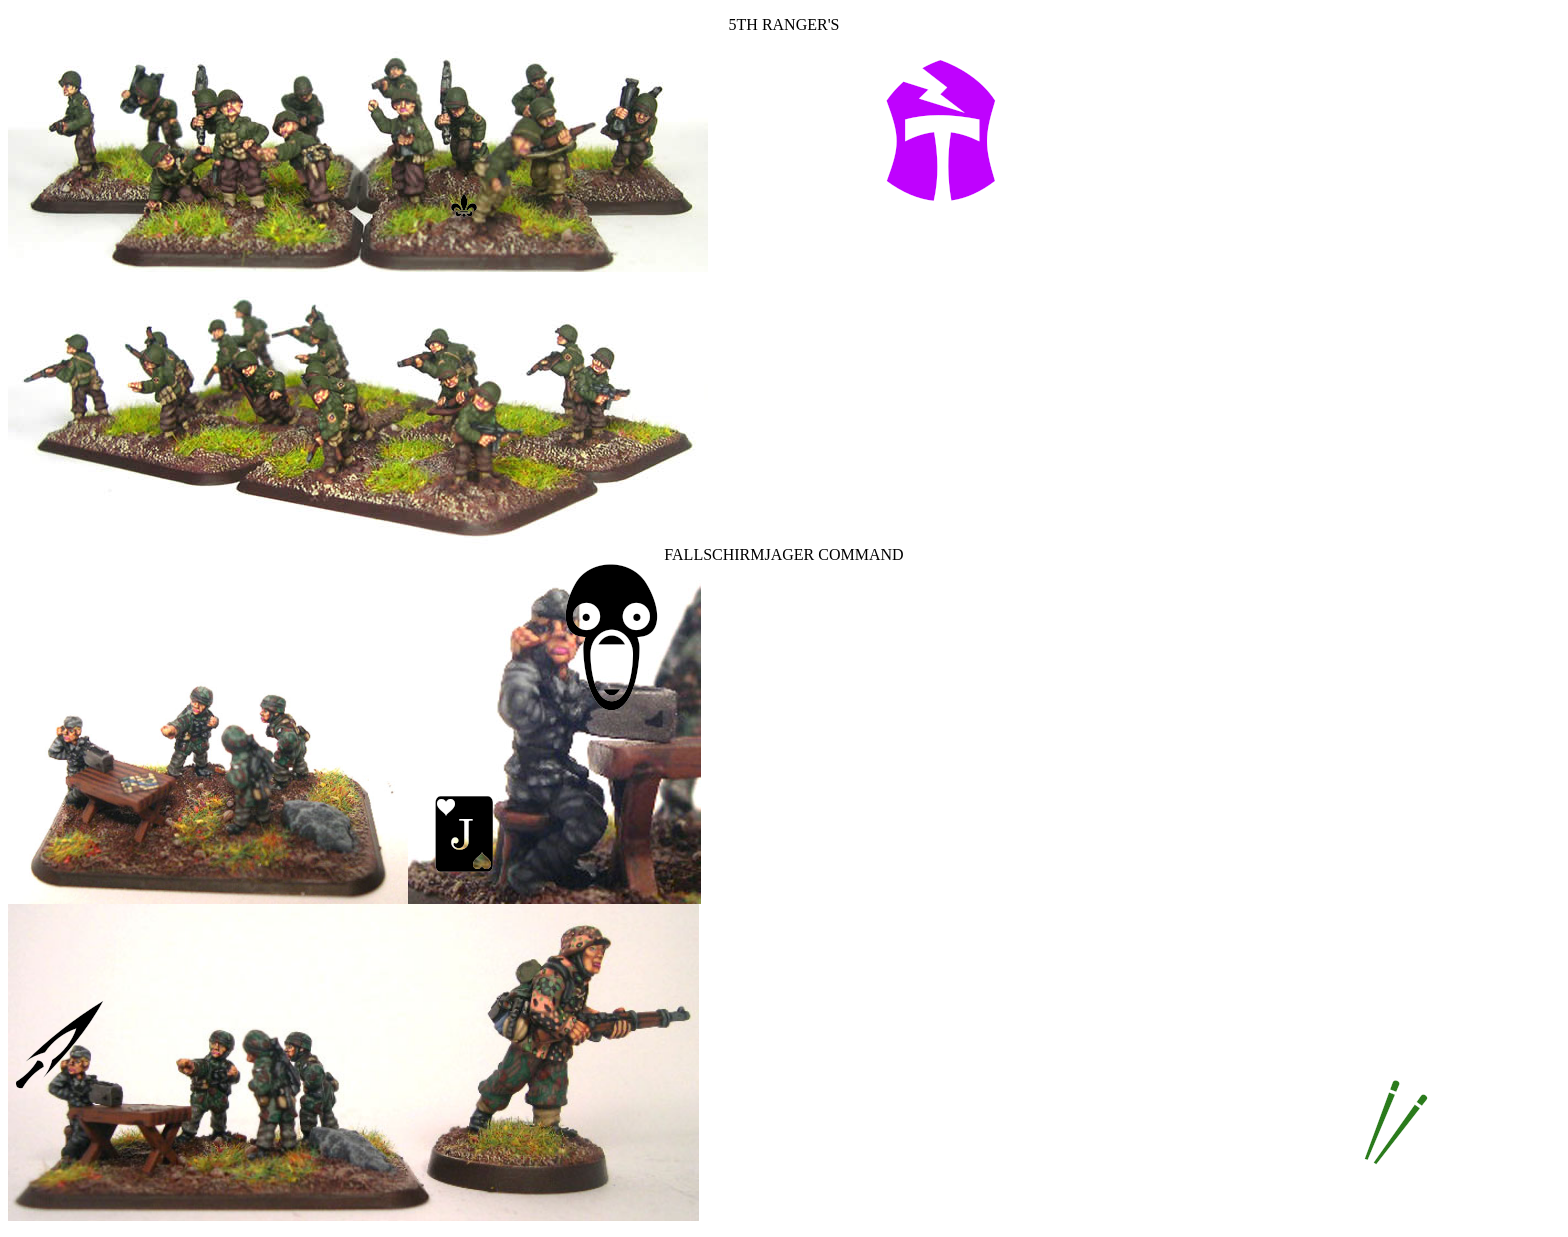 This screenshot has width=1568, height=1237. I want to click on indicates damaged or broken armor status, so click(940, 131).